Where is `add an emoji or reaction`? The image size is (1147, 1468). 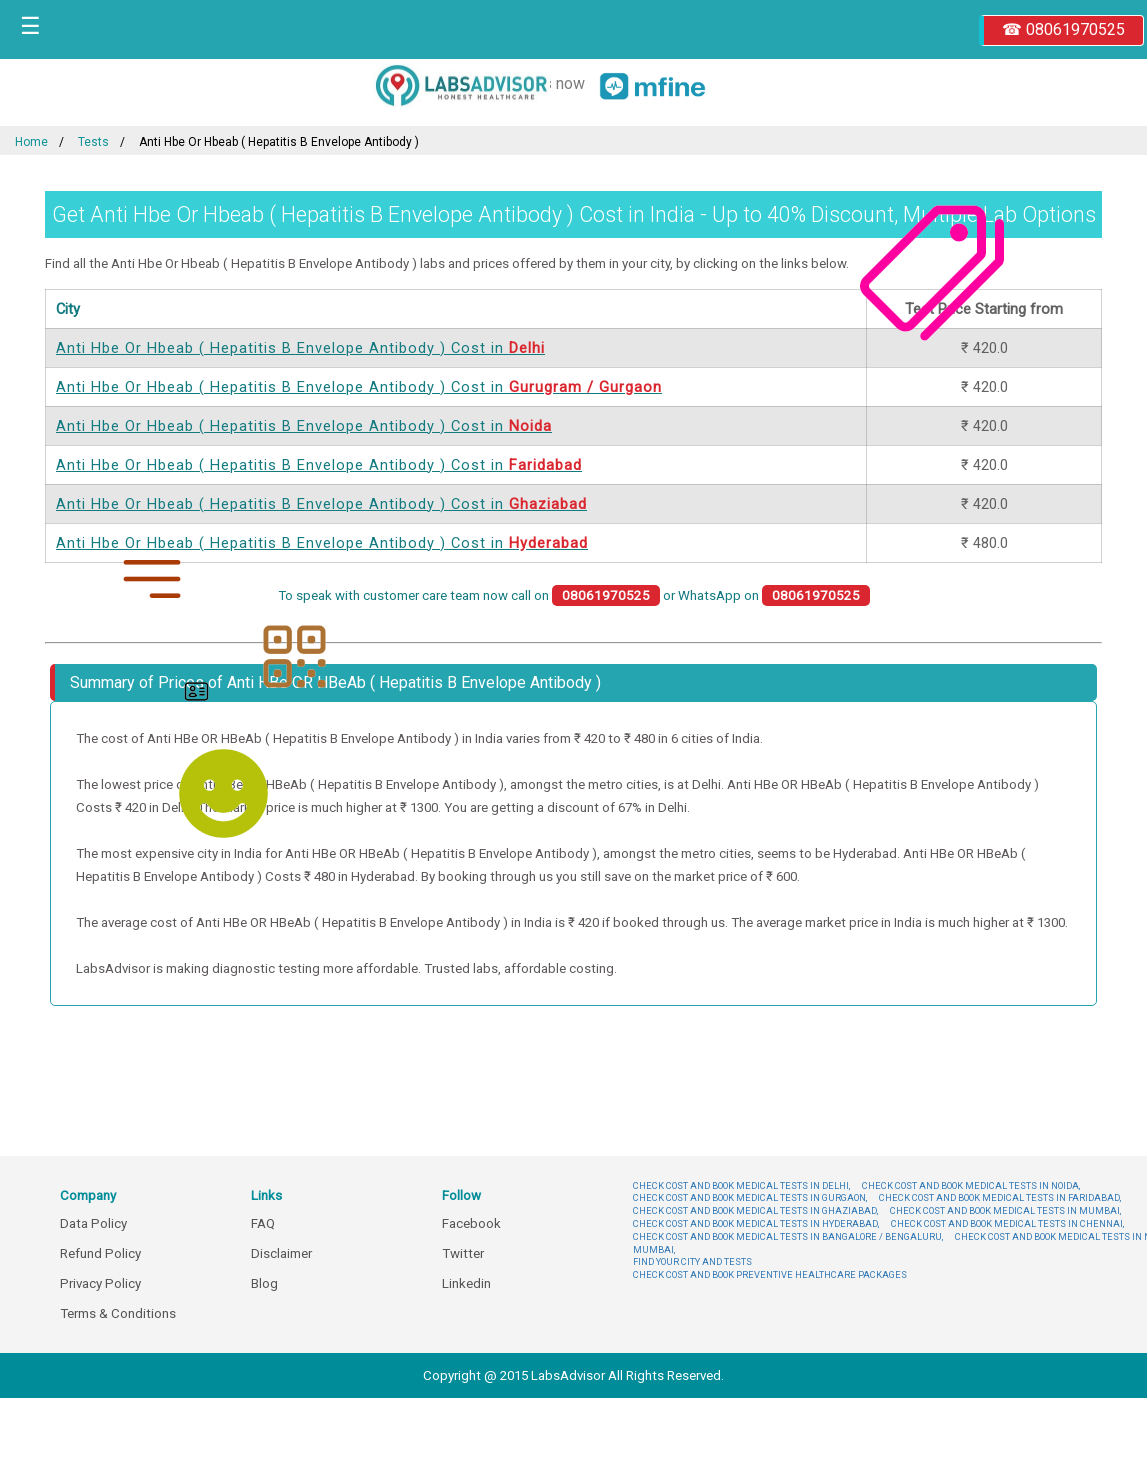
add an emoji or reaction is located at coordinates (223, 793).